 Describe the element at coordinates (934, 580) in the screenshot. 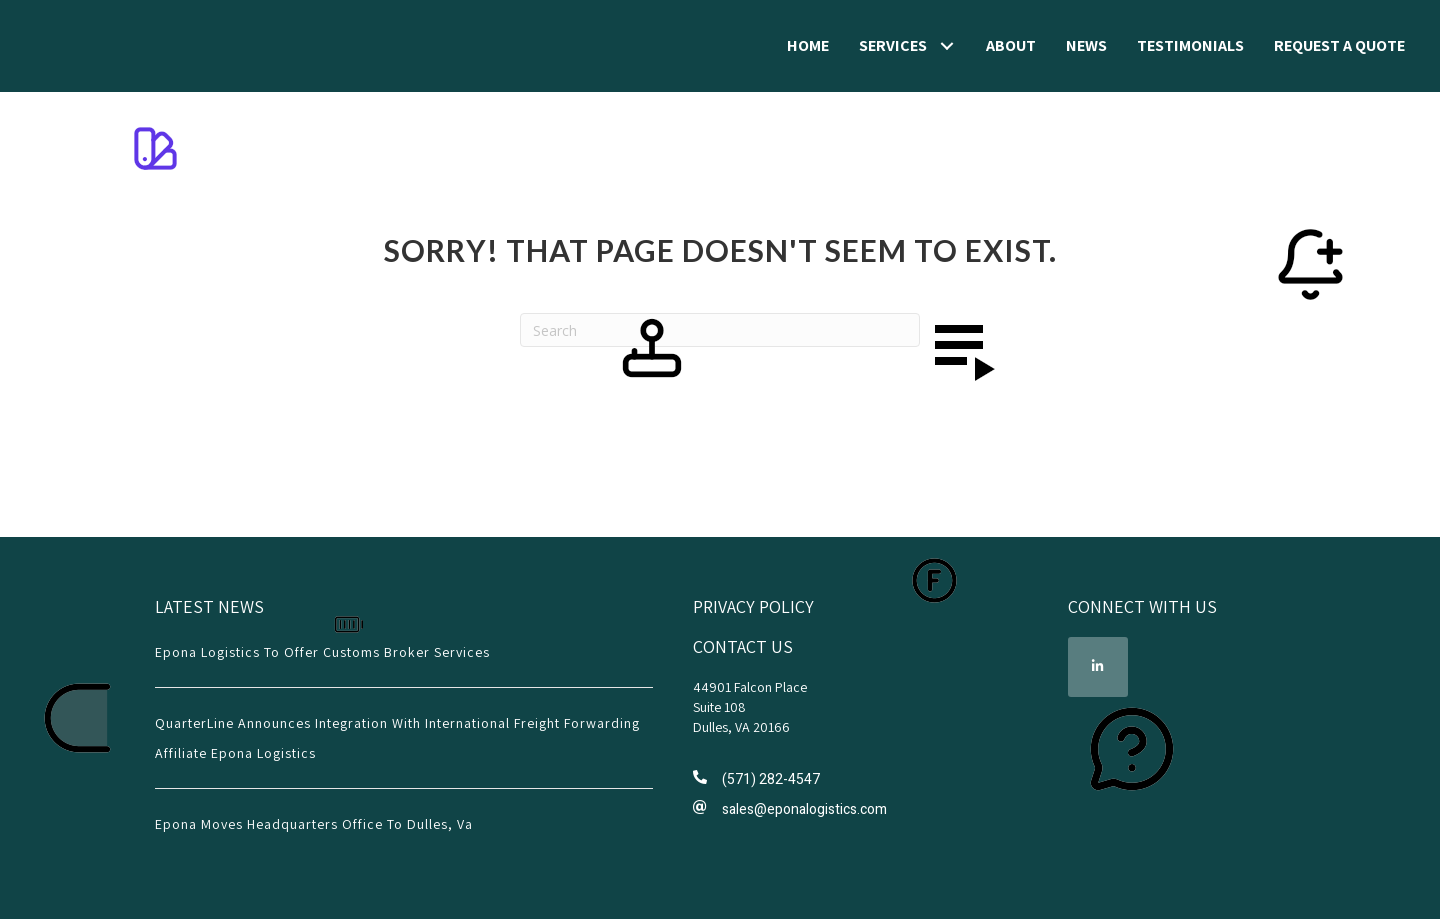

I see `facebook shortcut or social sharing` at that location.